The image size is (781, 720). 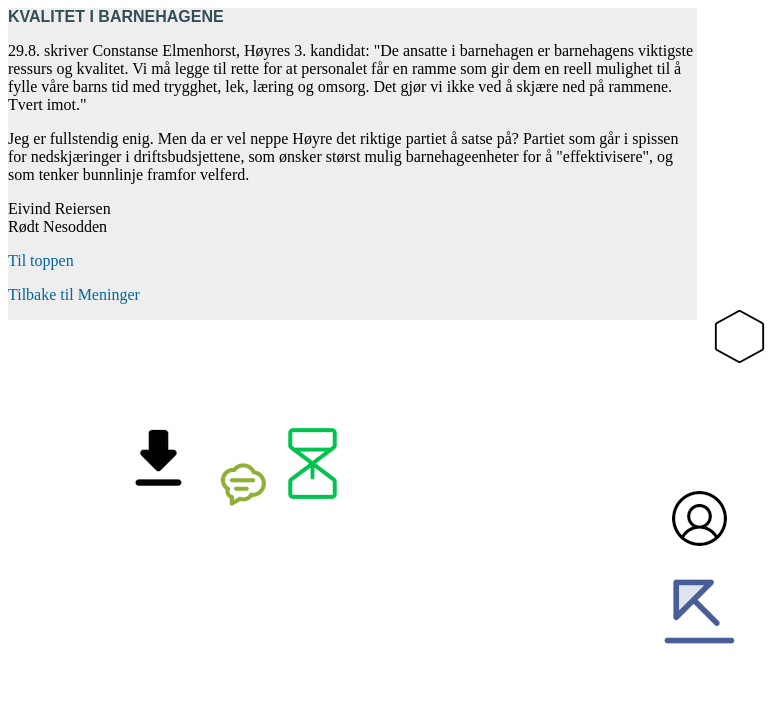 I want to click on open chat or messaging, so click(x=242, y=484).